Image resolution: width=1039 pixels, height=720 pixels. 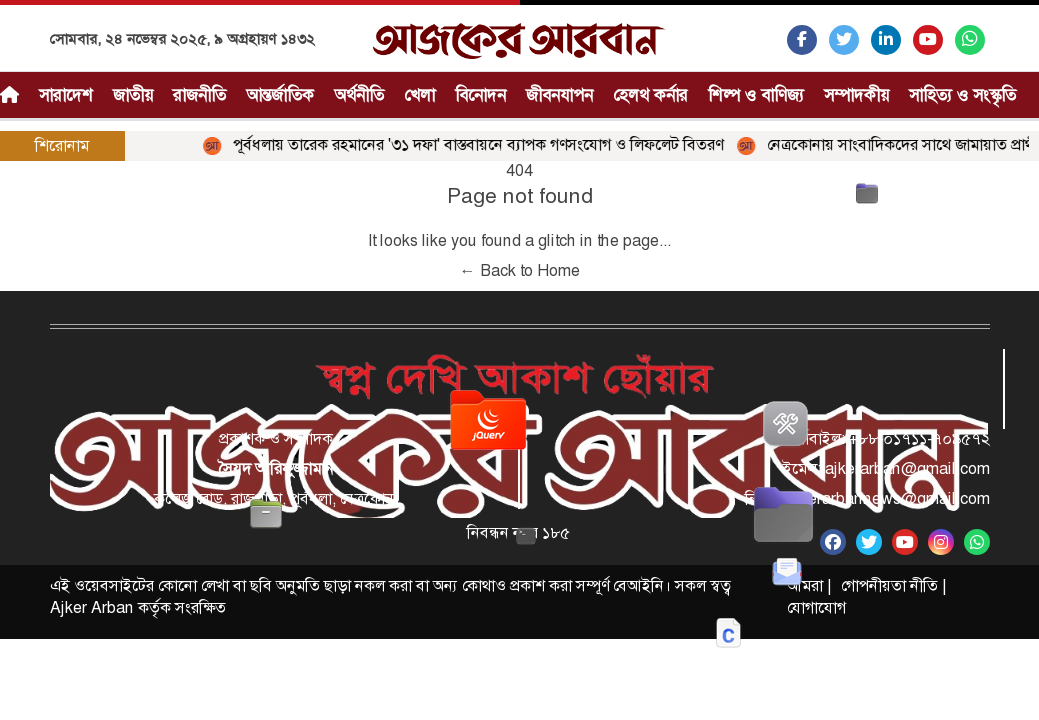 I want to click on a C programming language source file, so click(x=728, y=632).